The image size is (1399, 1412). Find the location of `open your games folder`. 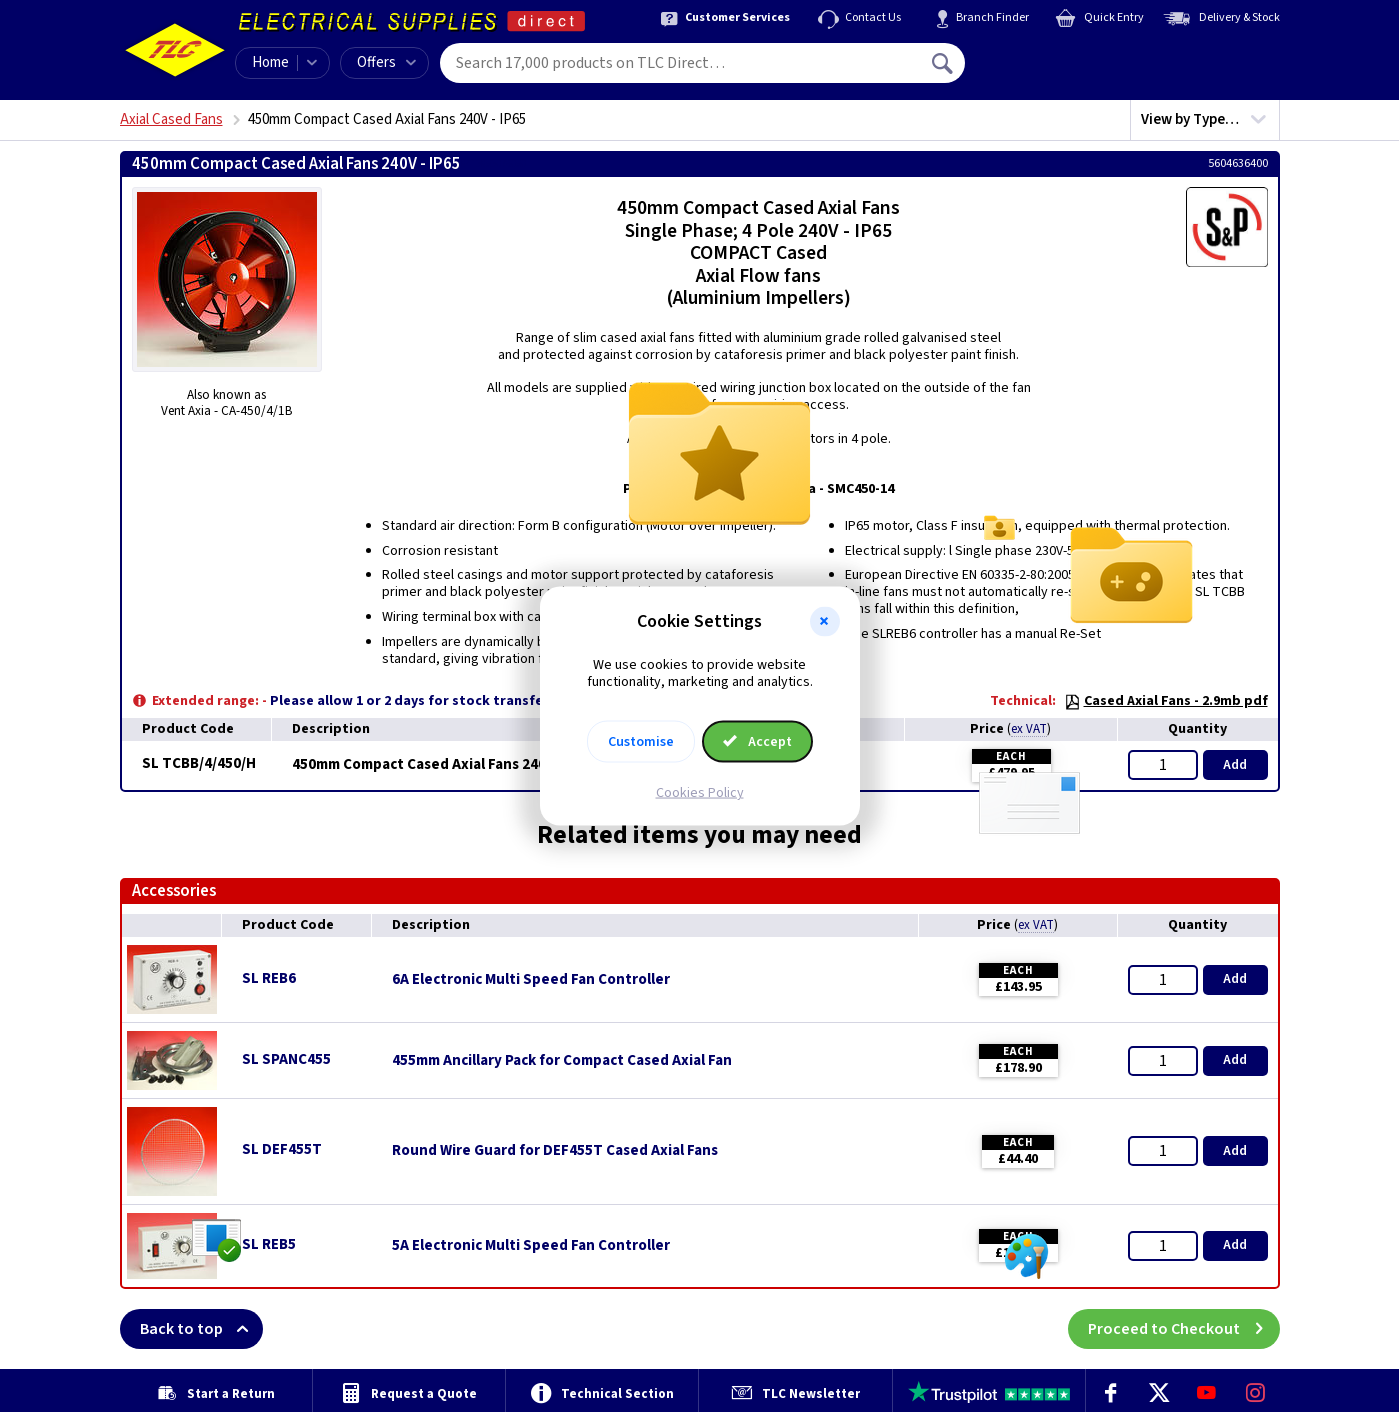

open your games folder is located at coordinates (1131, 578).